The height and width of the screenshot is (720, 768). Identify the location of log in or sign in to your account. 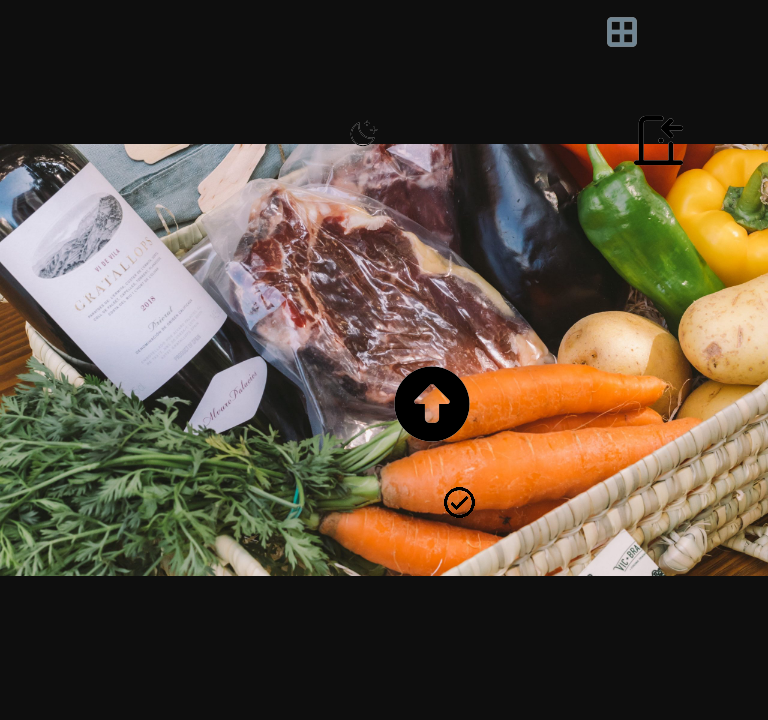
(658, 140).